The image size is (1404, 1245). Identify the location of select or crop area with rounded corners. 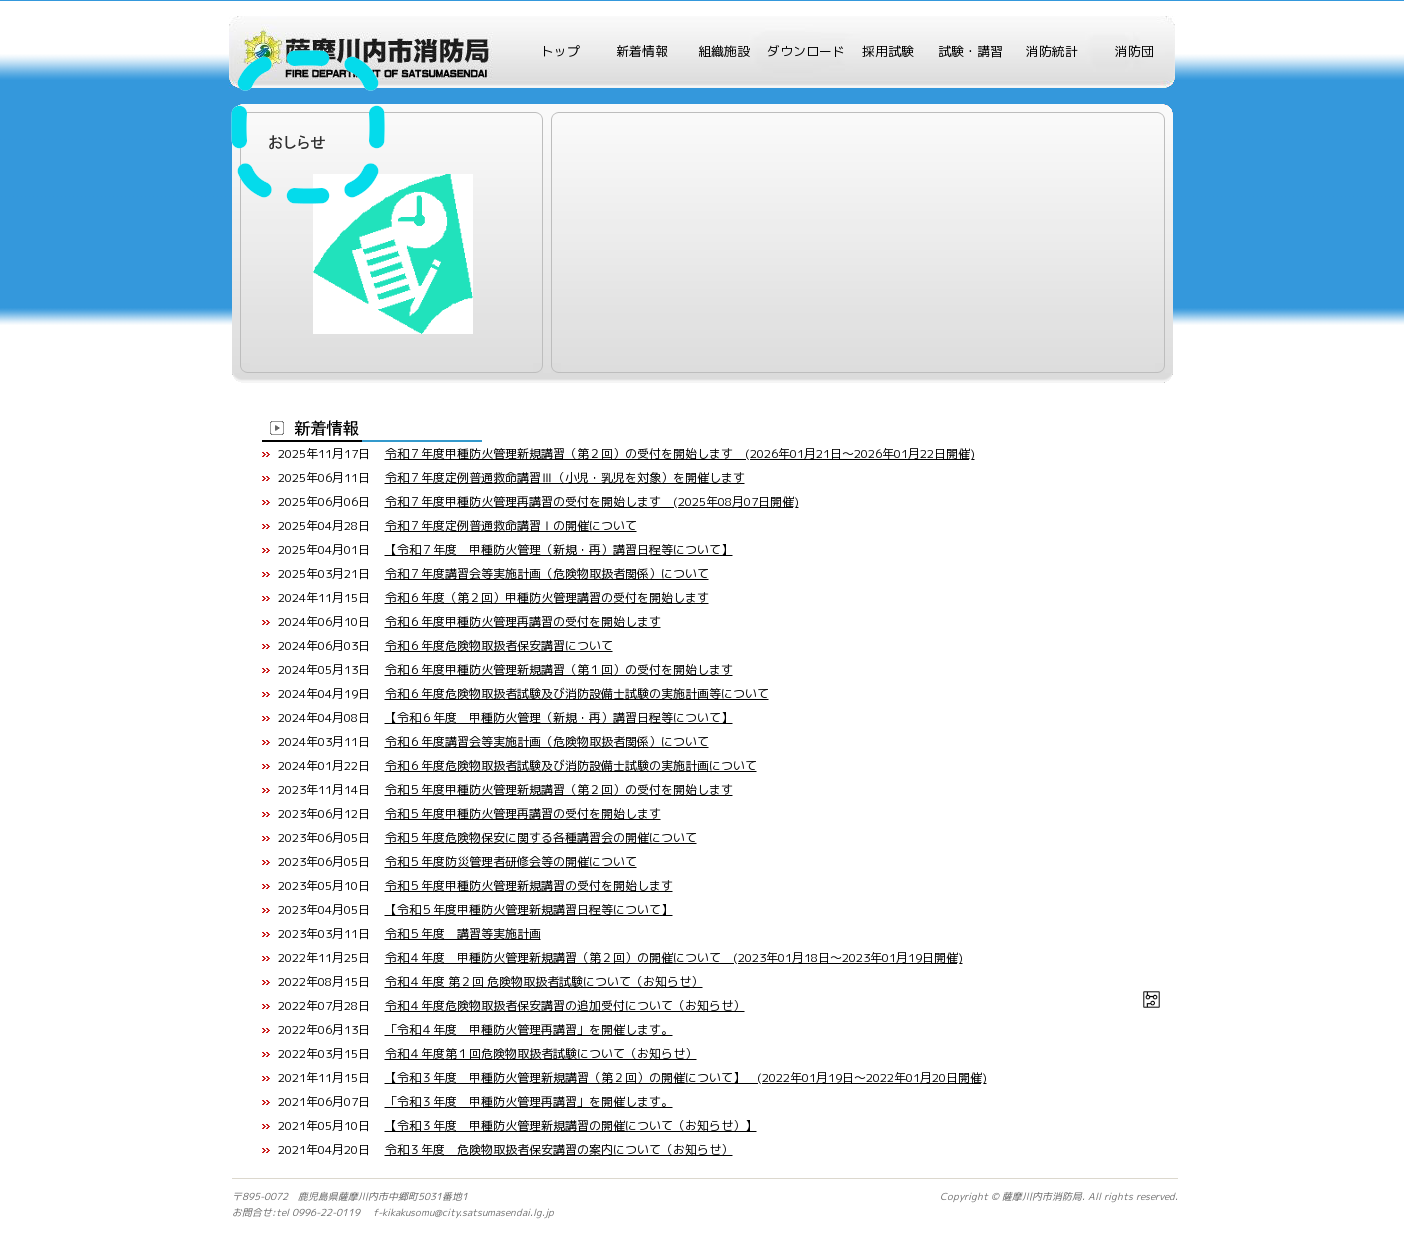
(308, 127).